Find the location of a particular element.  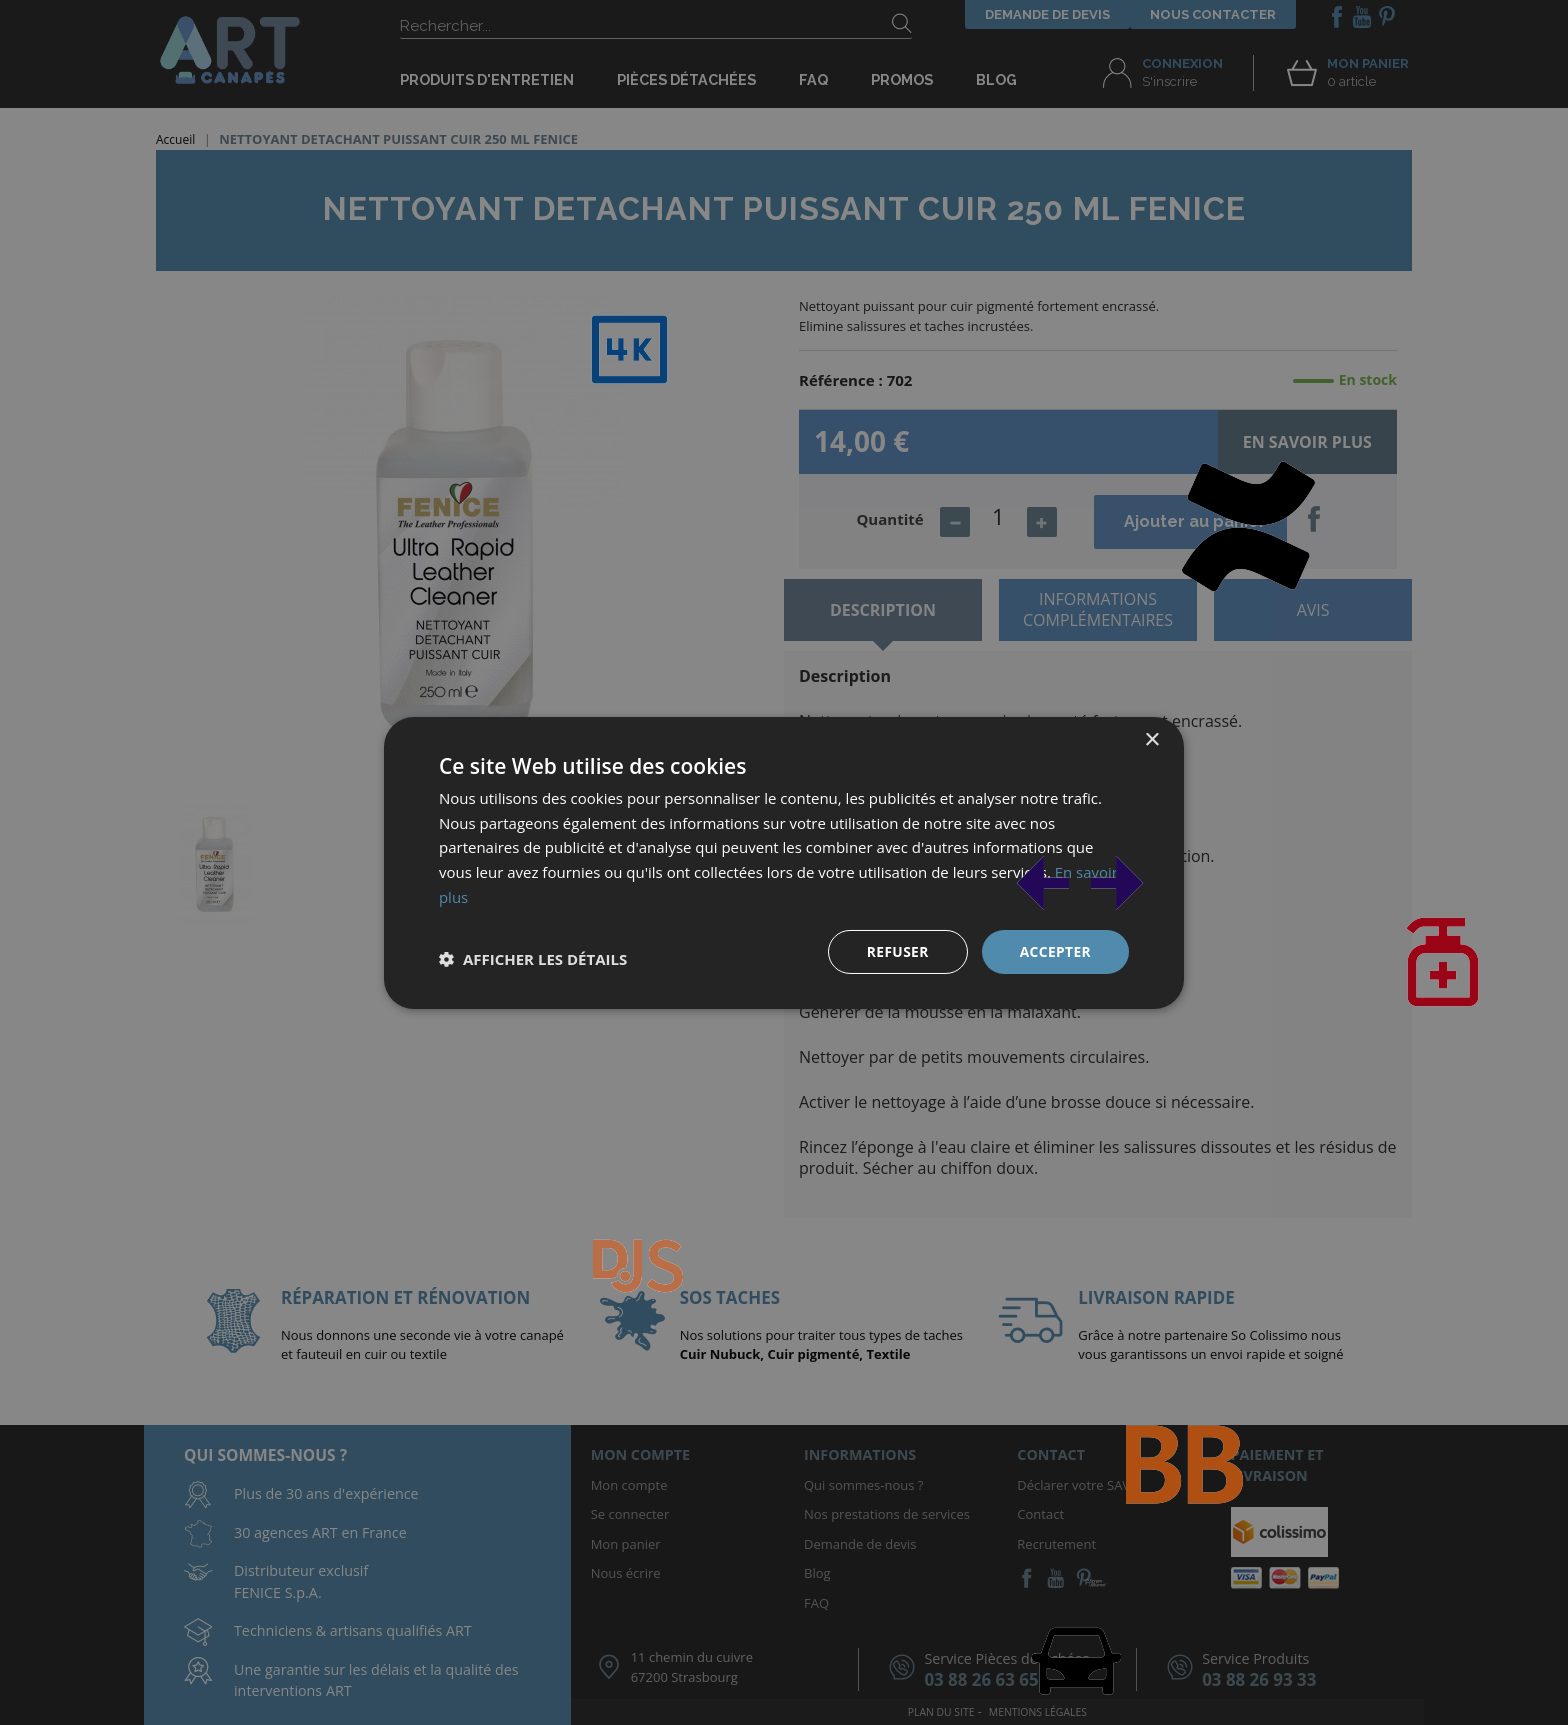

select car or driving mode for navigation is located at coordinates (1076, 1657).